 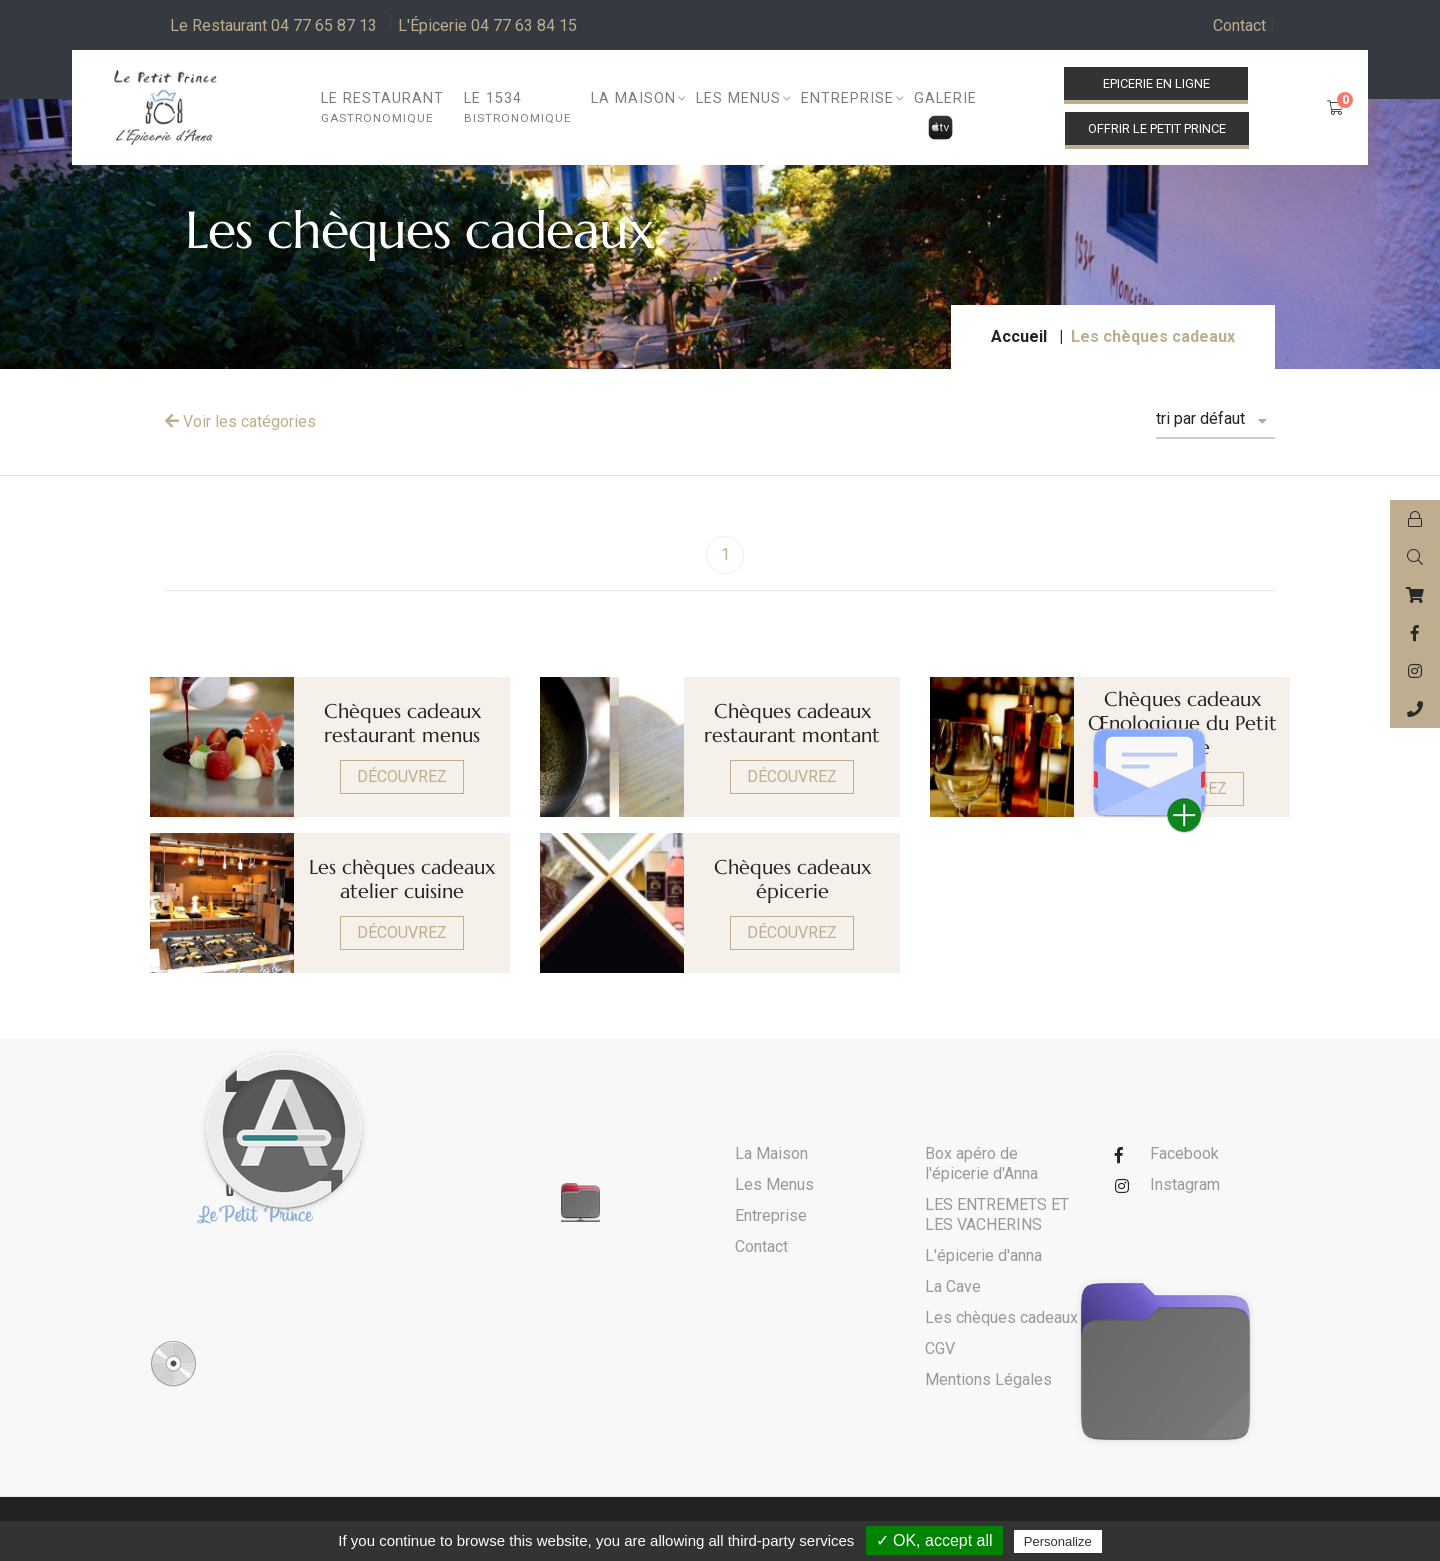 What do you see at coordinates (940, 127) in the screenshot?
I see `open the Apple TV app` at bounding box center [940, 127].